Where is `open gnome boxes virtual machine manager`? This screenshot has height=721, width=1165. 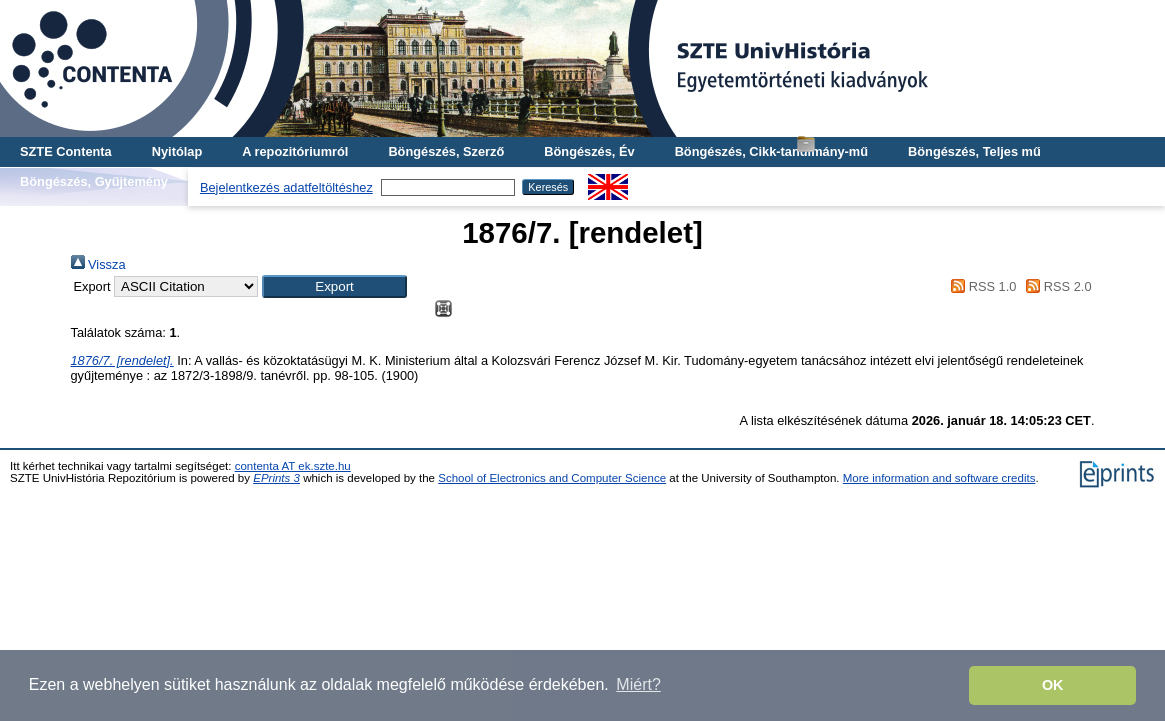
open gnome boxes virtual machine manager is located at coordinates (443, 308).